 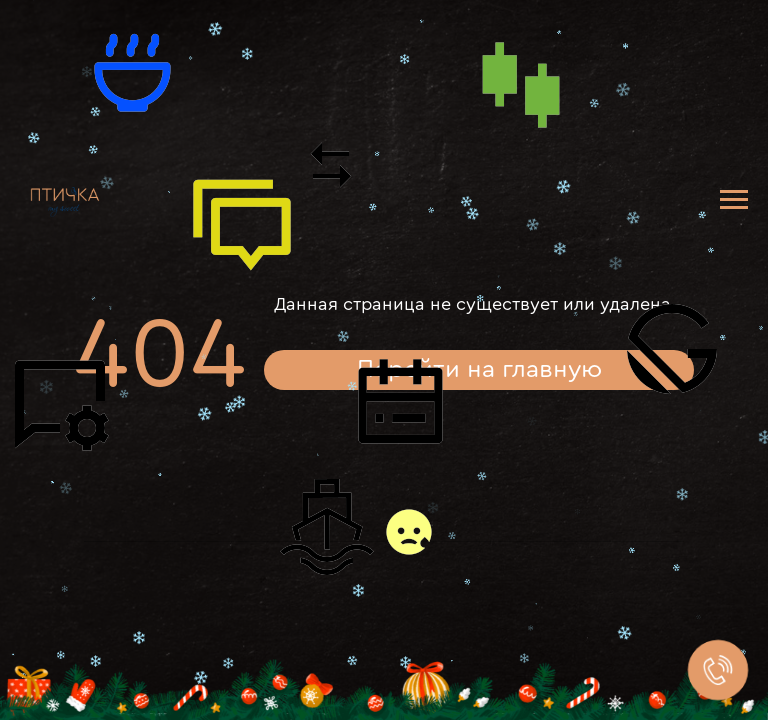 I want to click on gatsby framework logo, so click(x=672, y=349).